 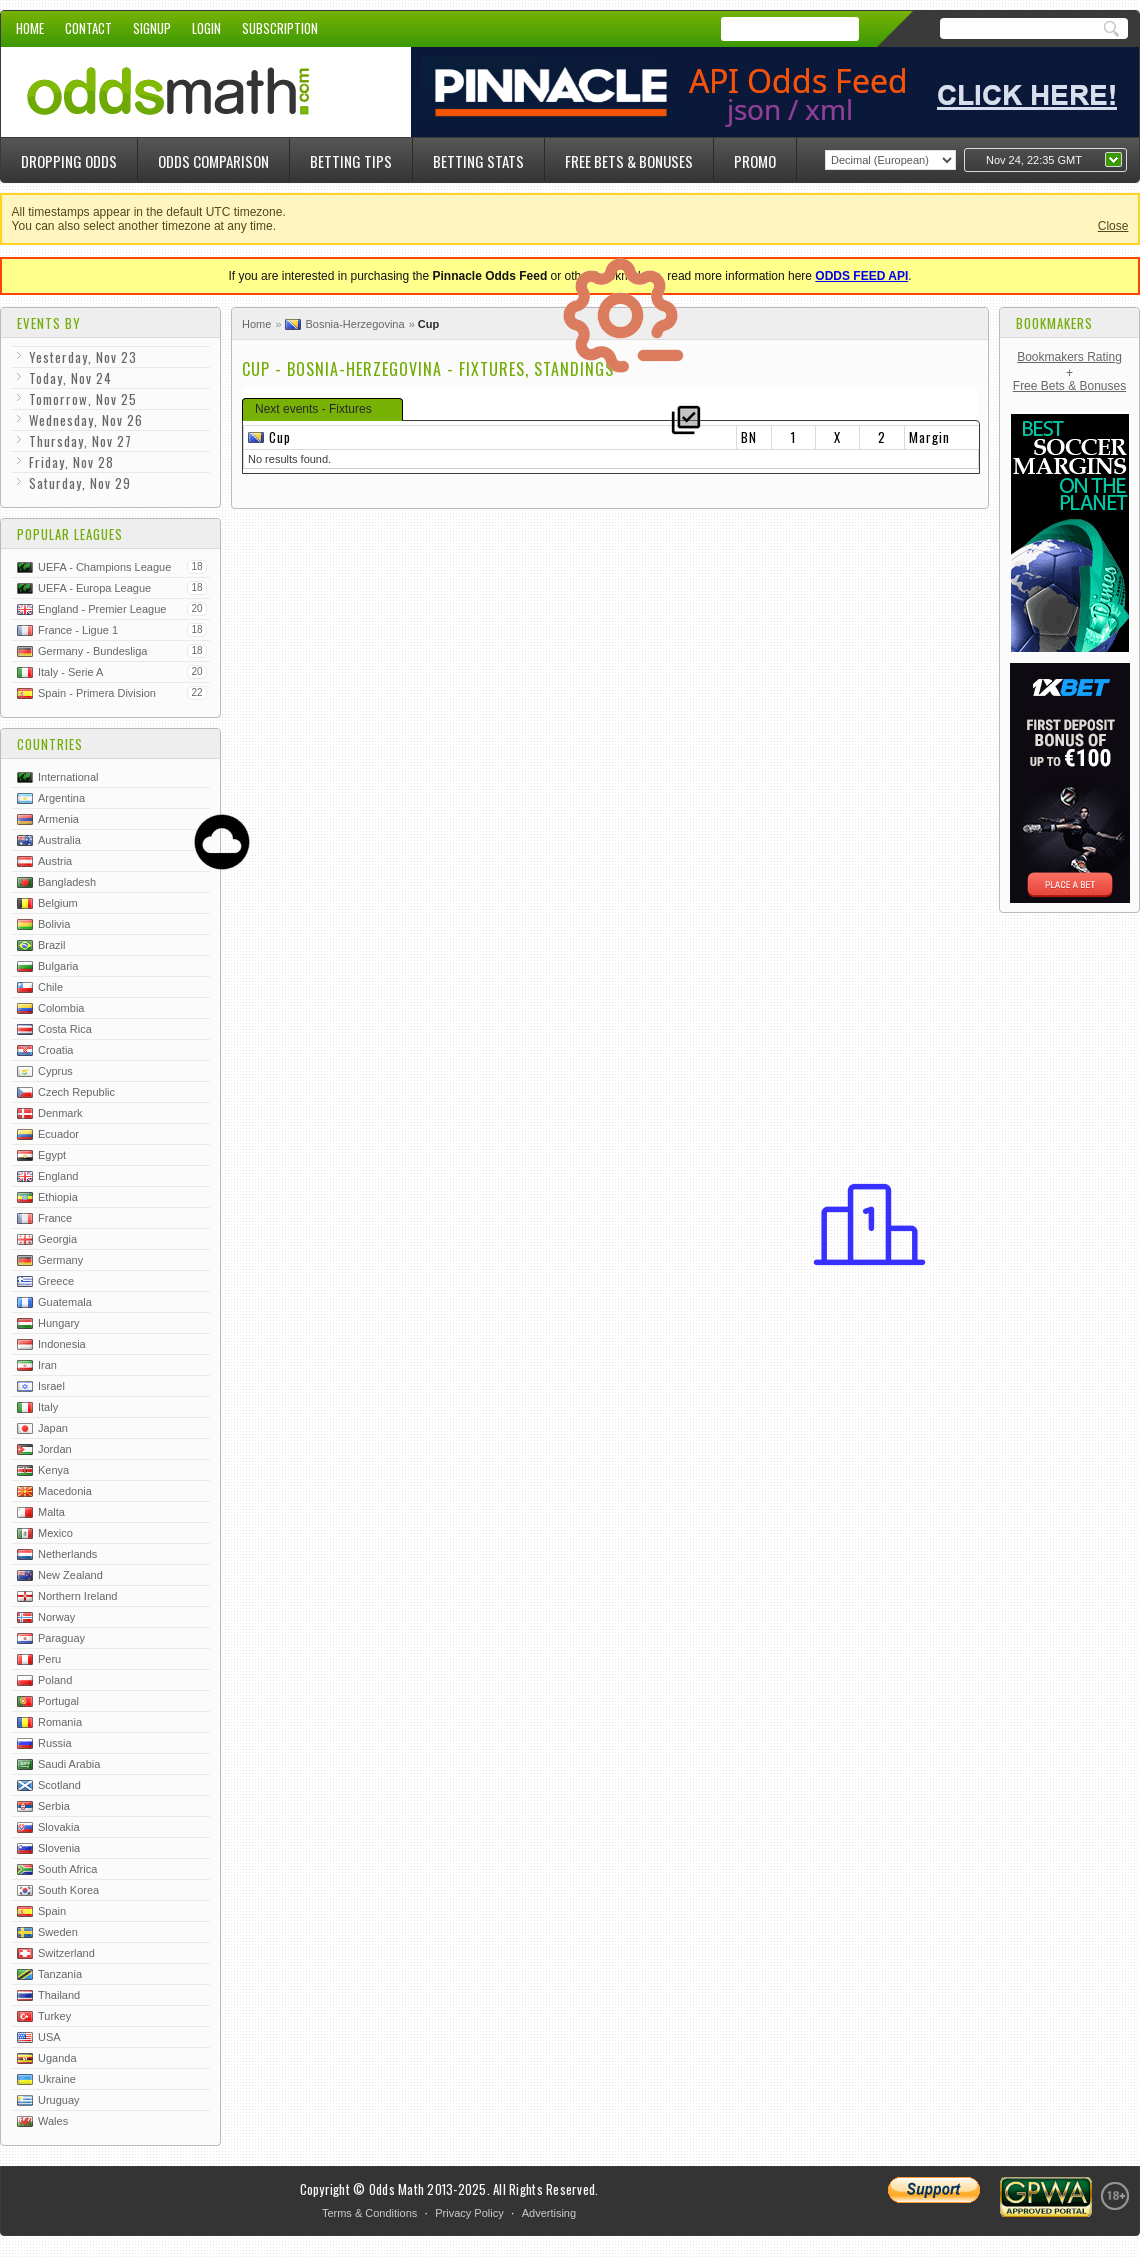 I want to click on remove a setting or preference, so click(x=620, y=315).